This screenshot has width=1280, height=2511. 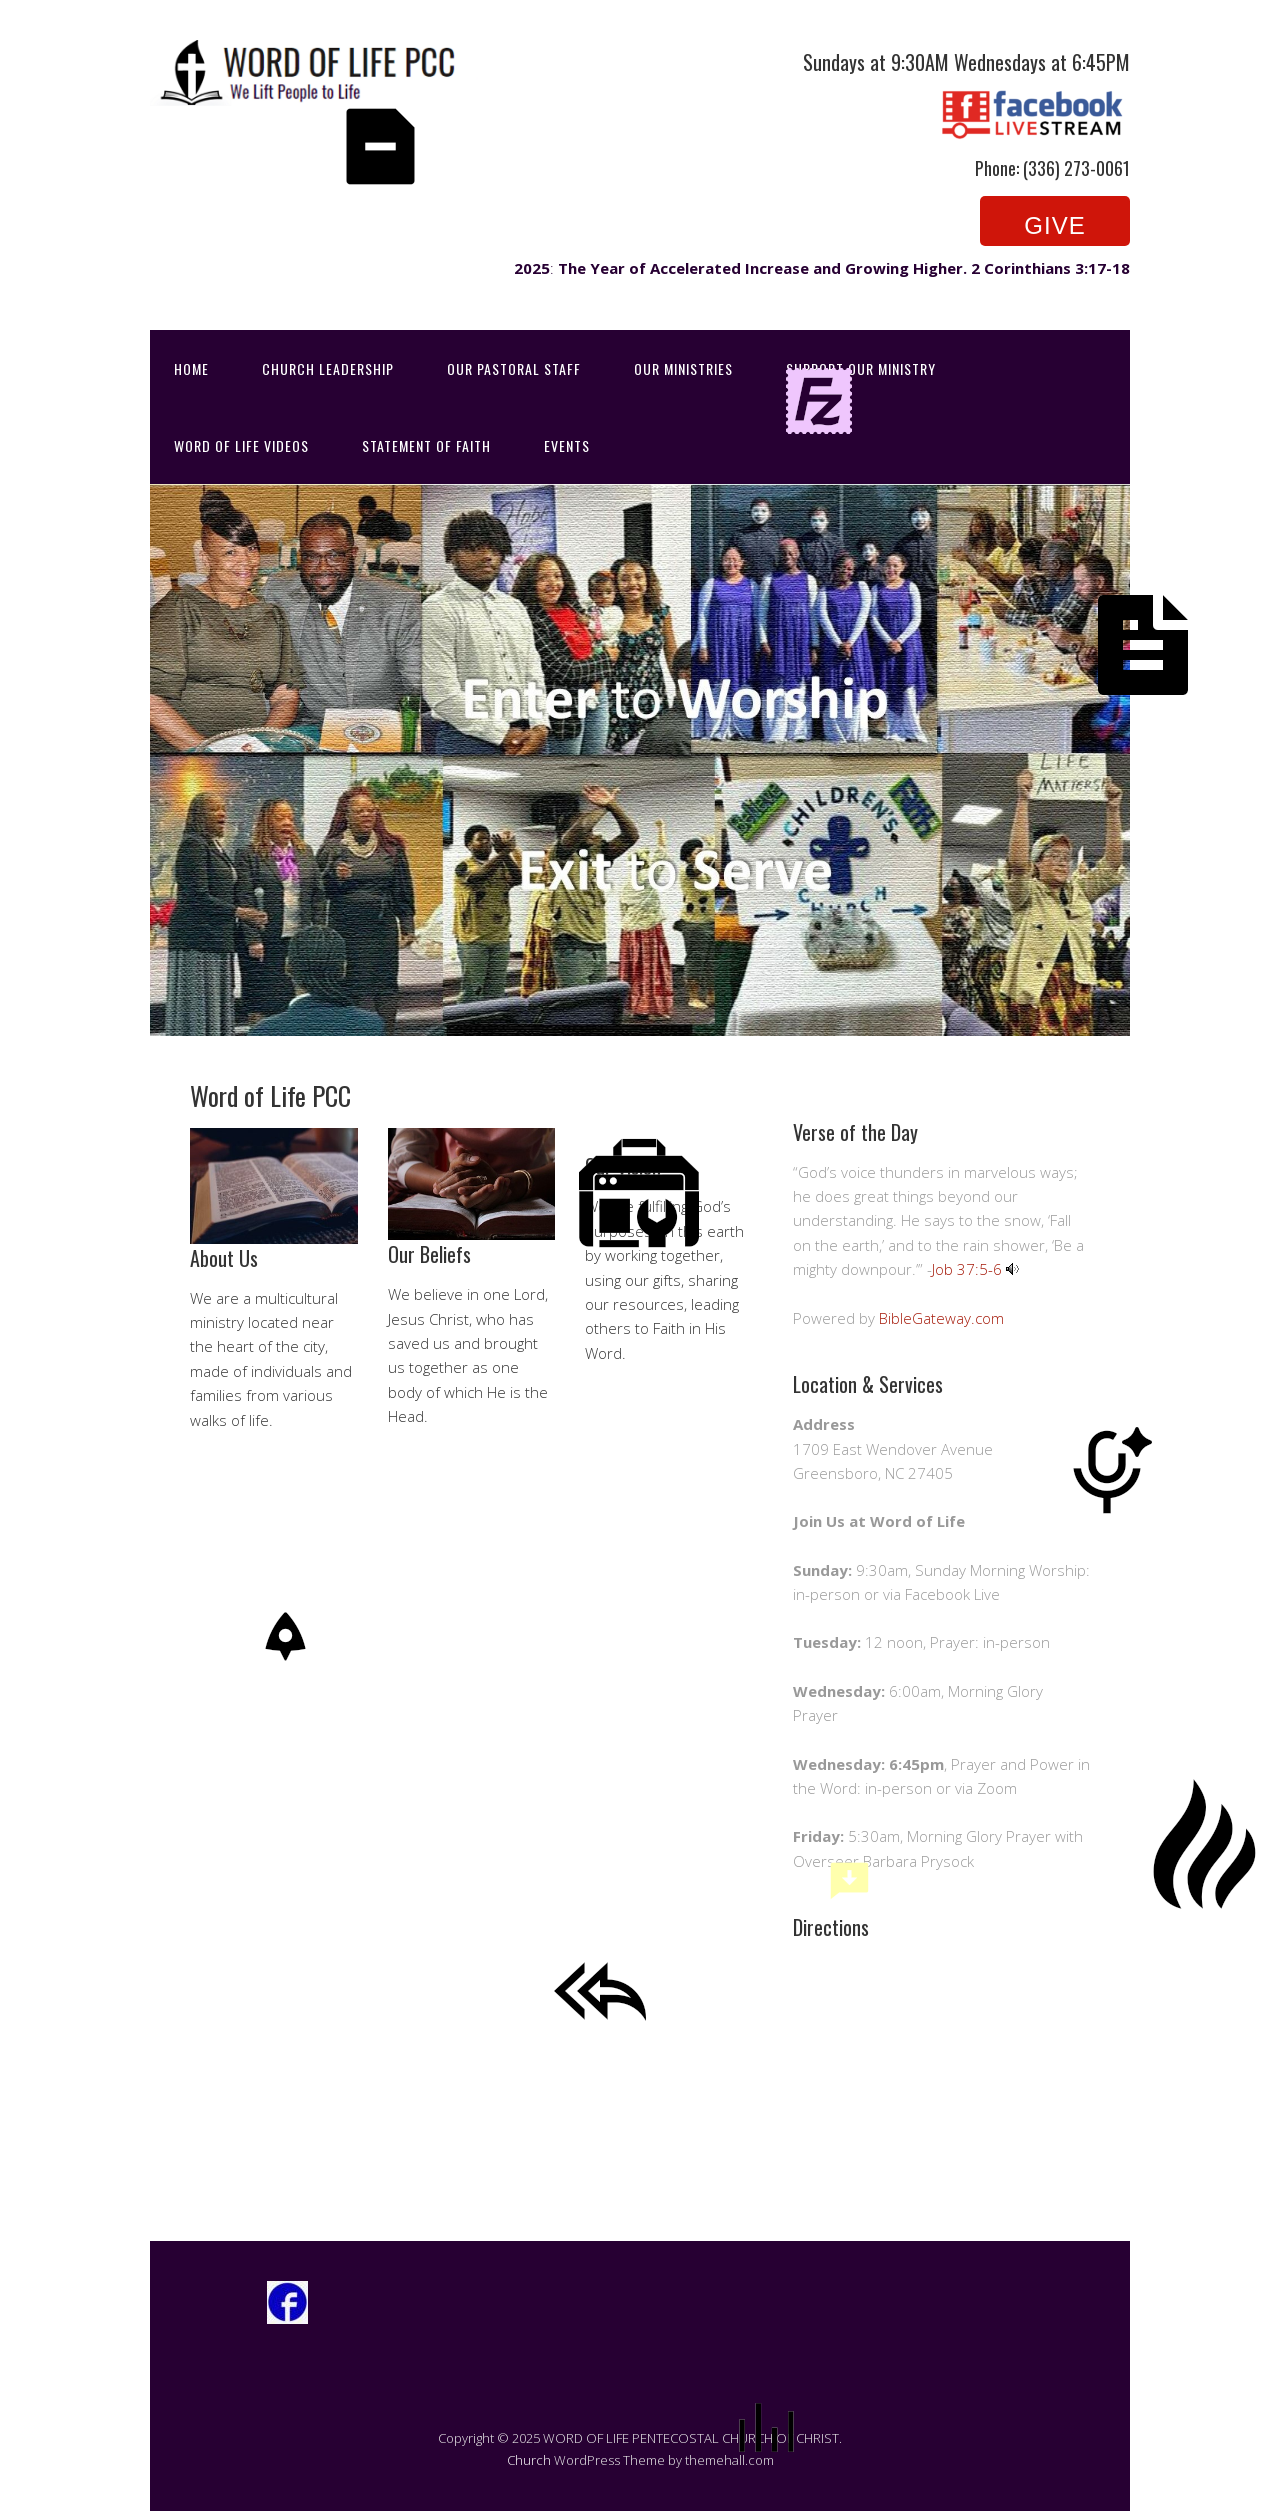 What do you see at coordinates (285, 1635) in the screenshot?
I see `launch or start an application` at bounding box center [285, 1635].